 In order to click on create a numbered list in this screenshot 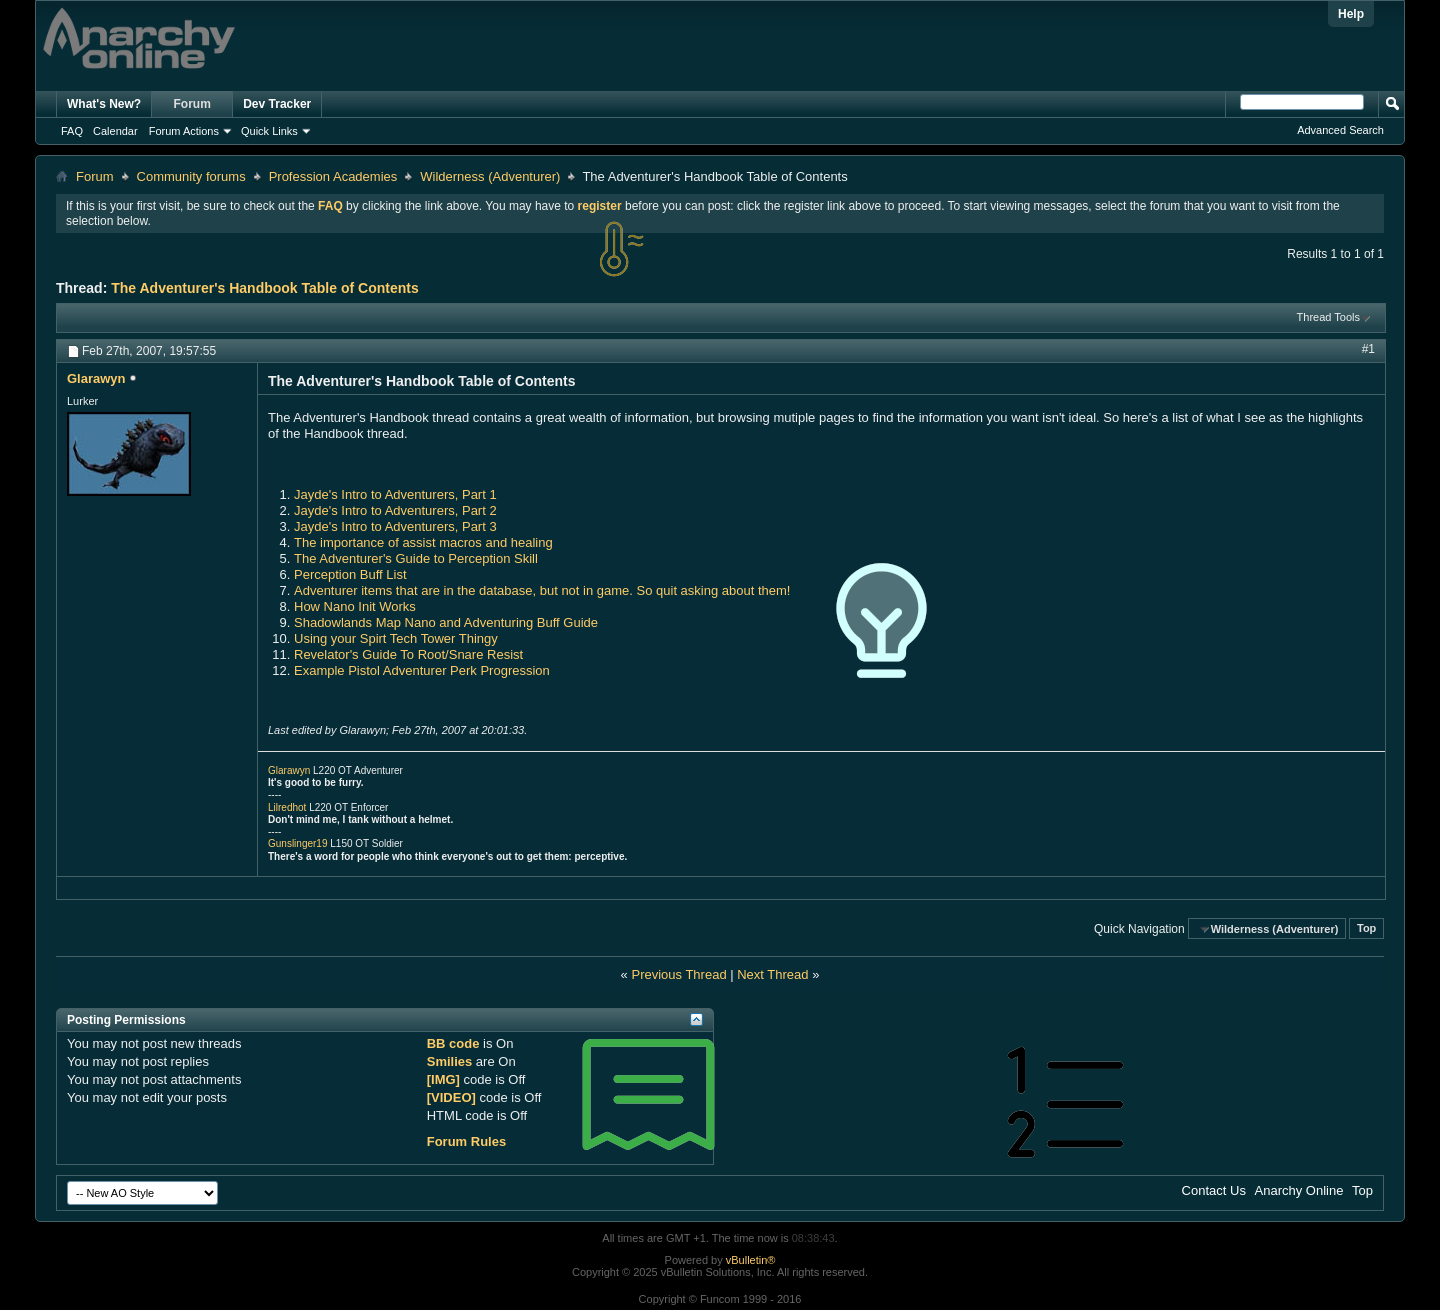, I will do `click(1065, 1104)`.